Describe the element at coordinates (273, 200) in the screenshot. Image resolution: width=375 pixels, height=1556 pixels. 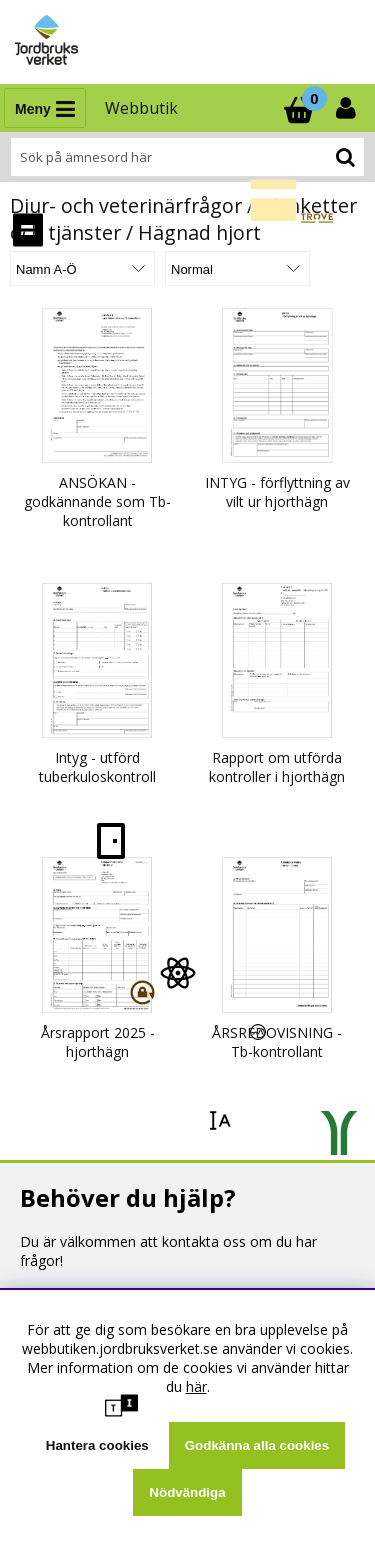
I see `access payment methods` at that location.